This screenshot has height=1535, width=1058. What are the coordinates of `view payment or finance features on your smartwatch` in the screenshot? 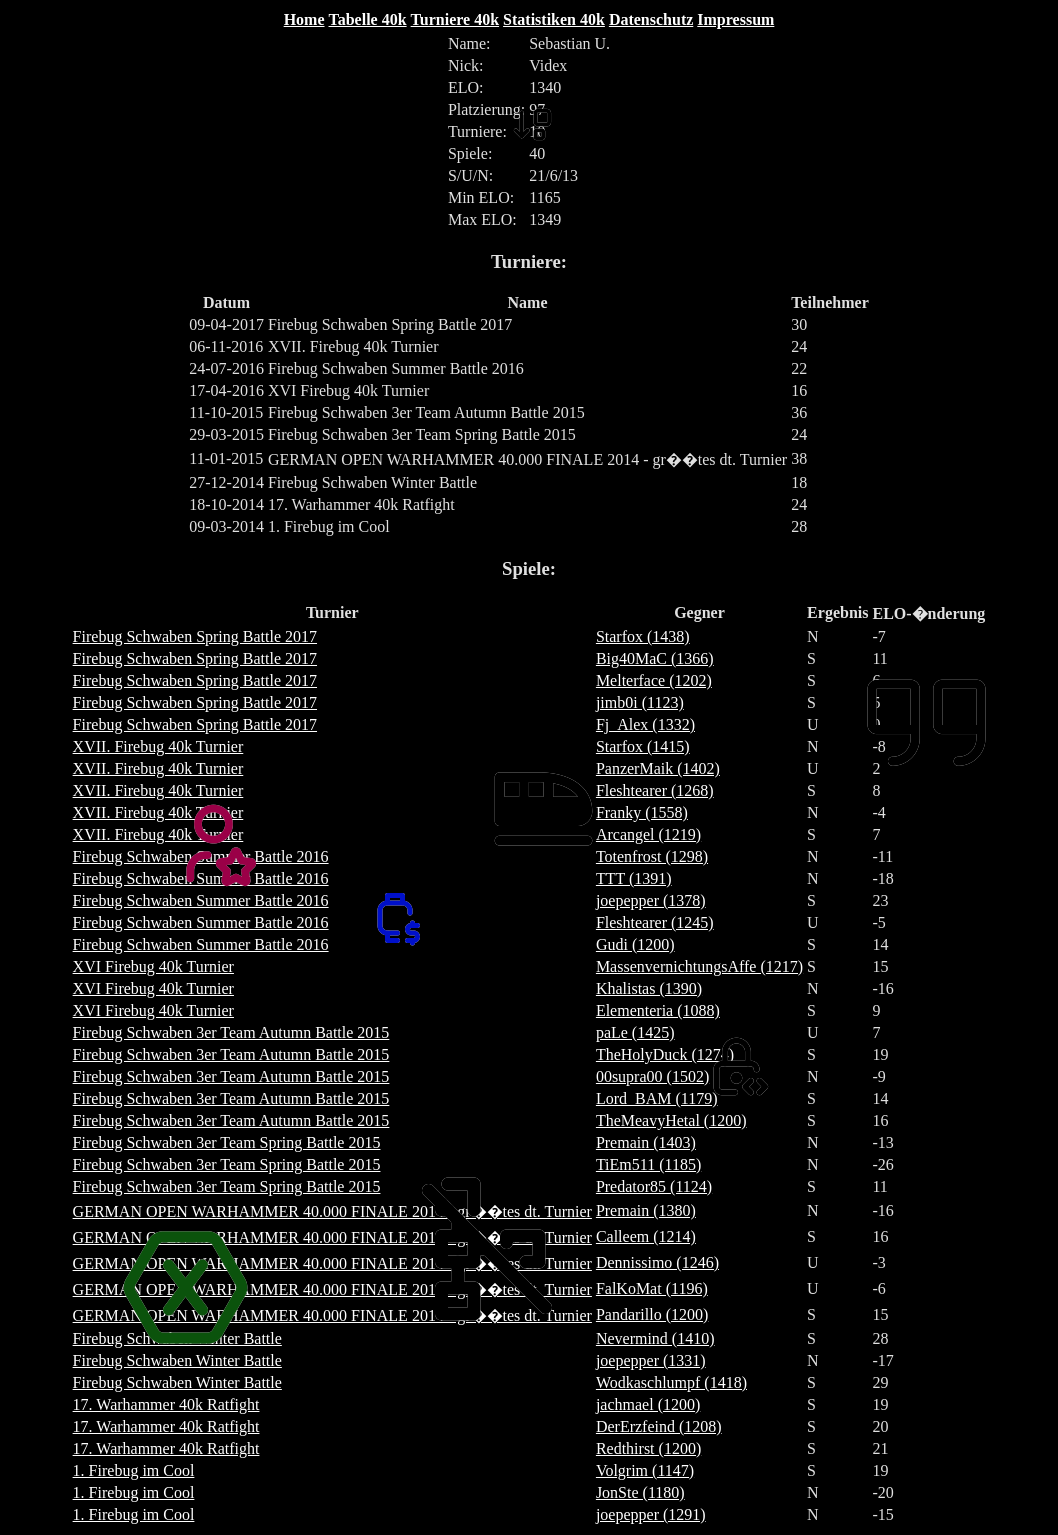 It's located at (395, 918).